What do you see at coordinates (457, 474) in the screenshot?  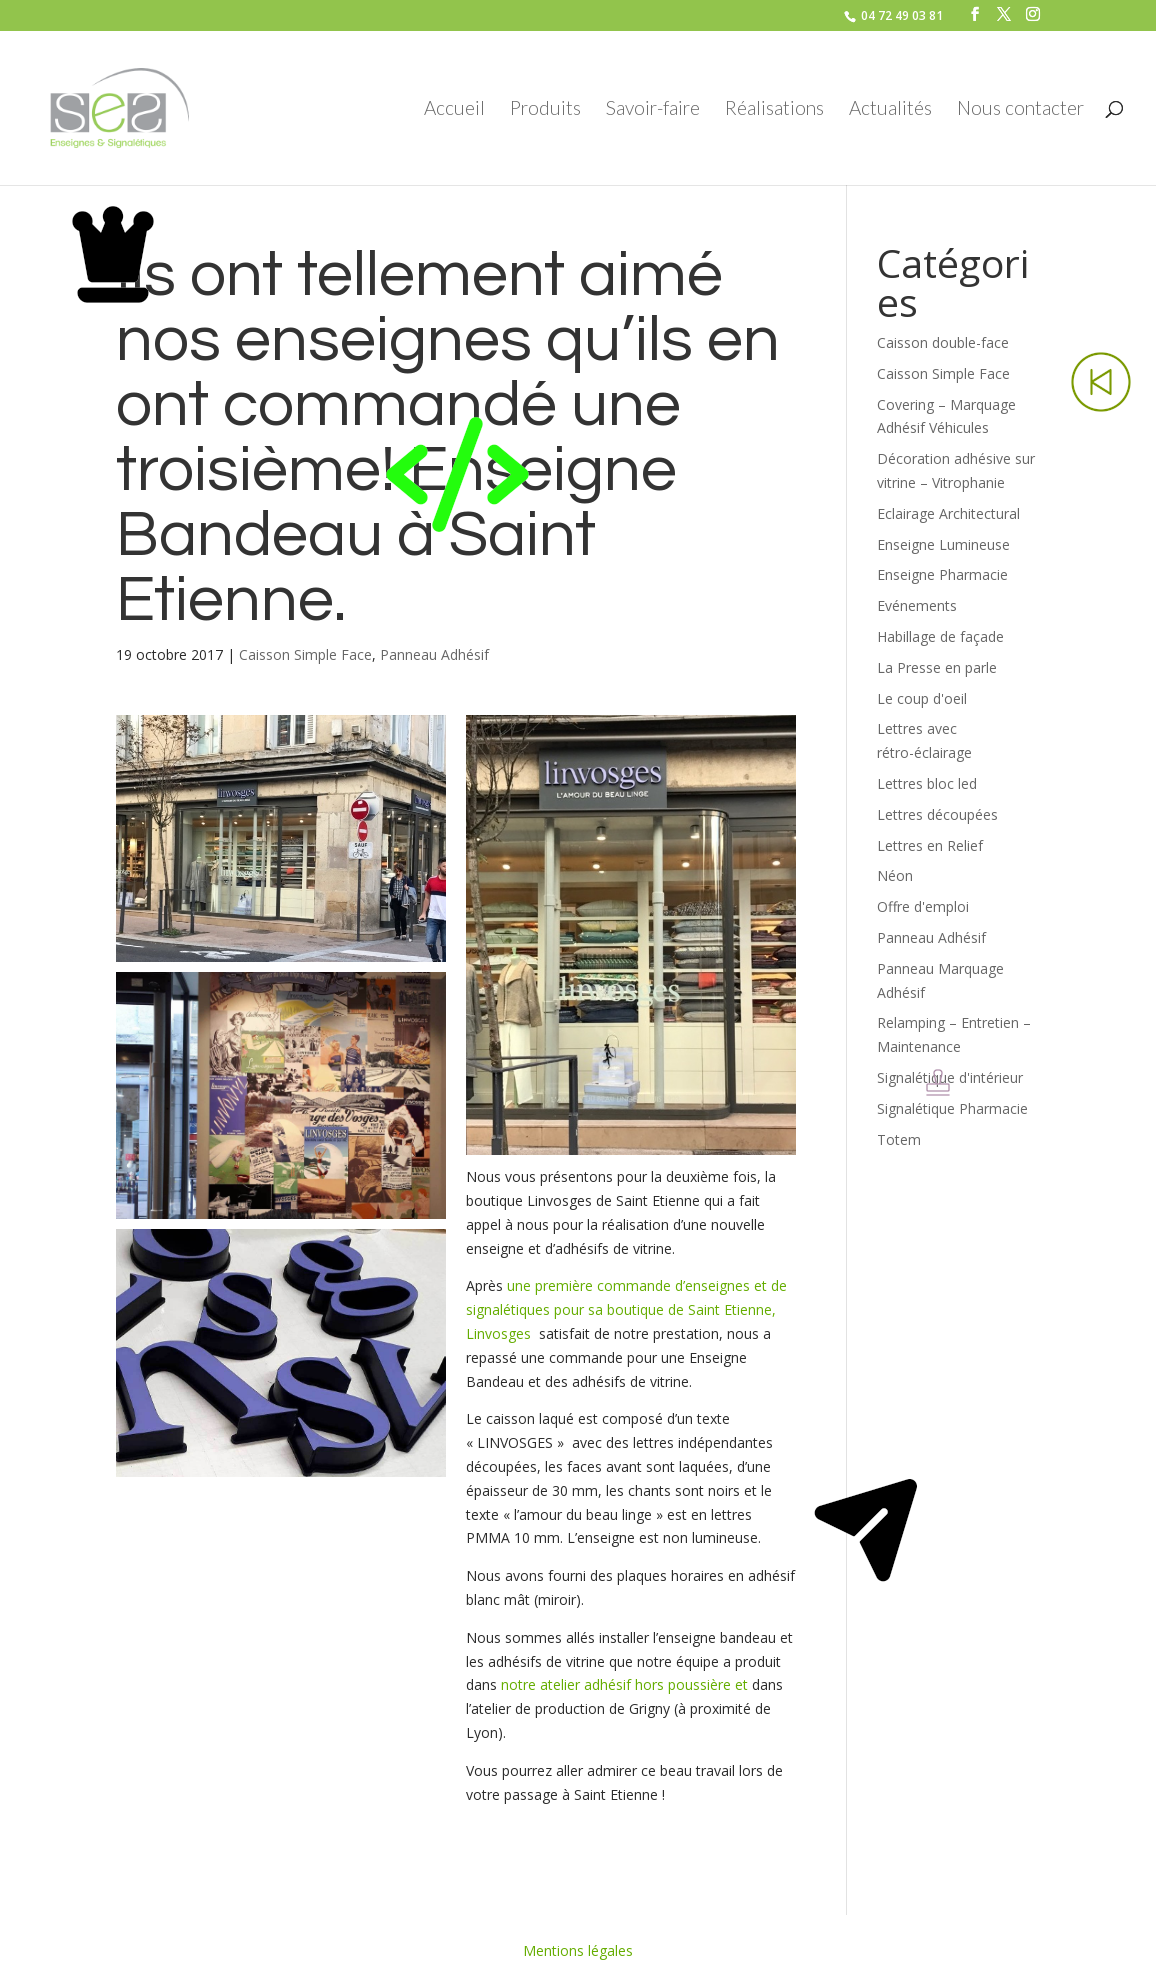 I see `view or edit source code` at bounding box center [457, 474].